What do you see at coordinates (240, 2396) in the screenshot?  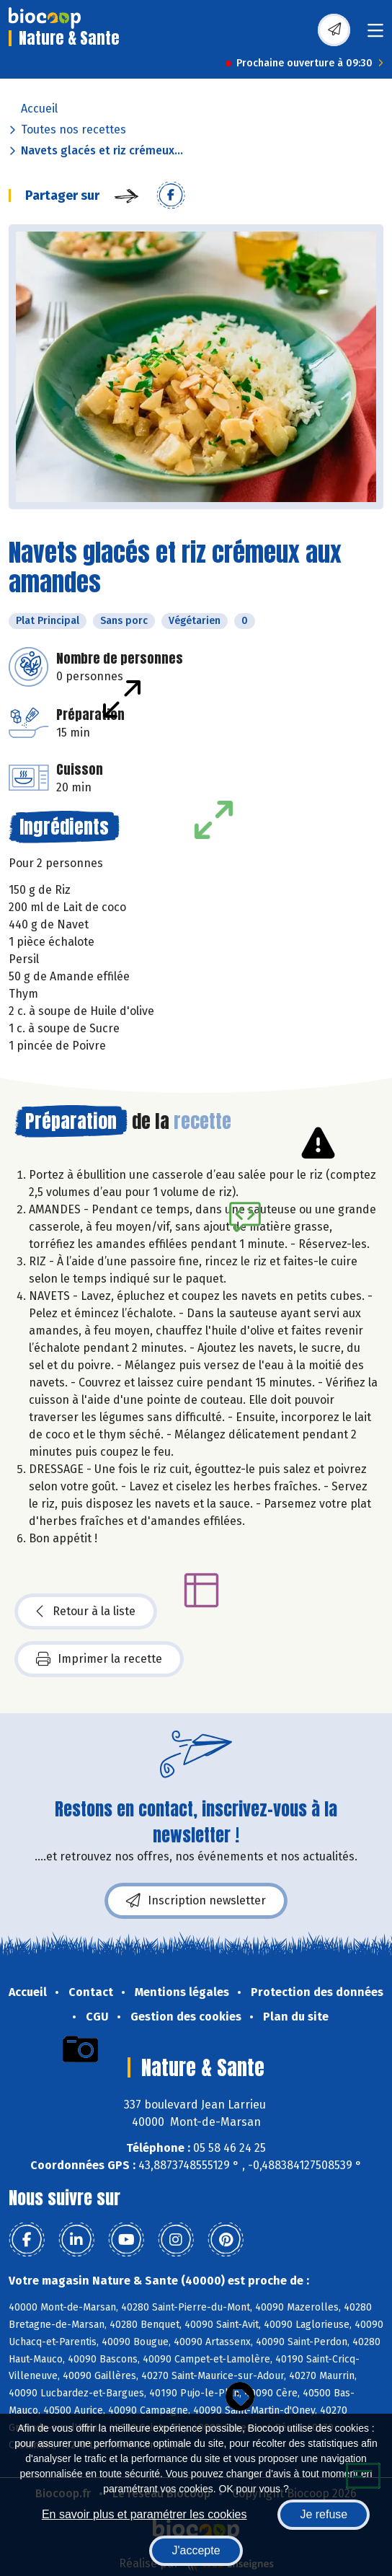 I see `view tagged items in your feed` at bounding box center [240, 2396].